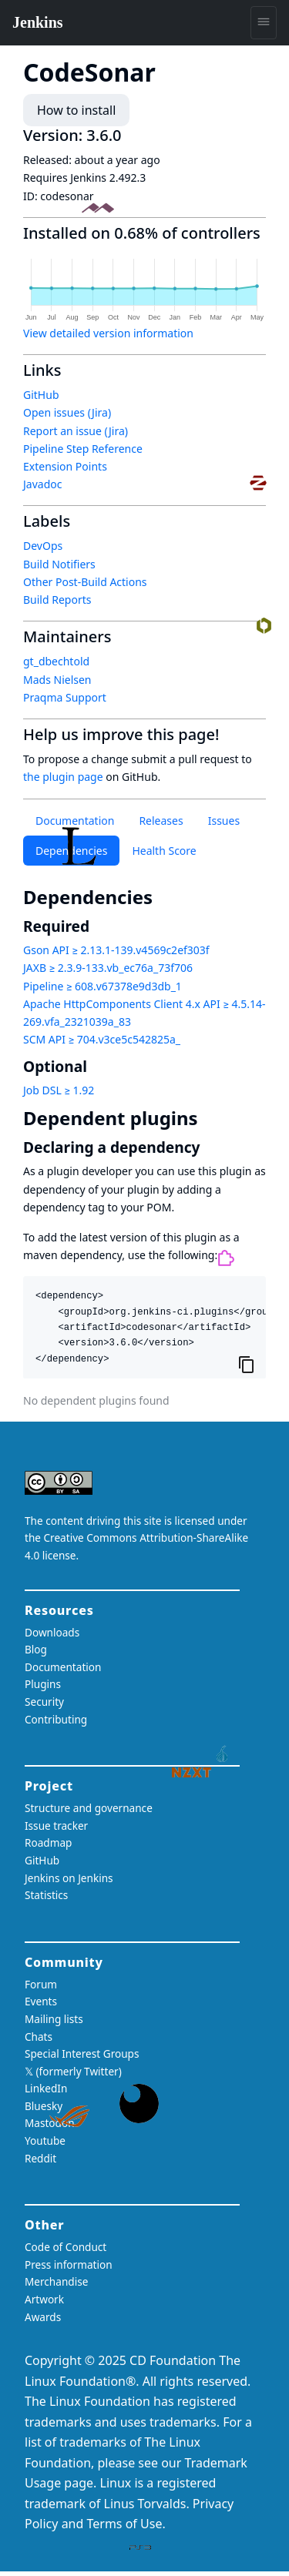 The image size is (289, 2576). Describe the element at coordinates (69, 2116) in the screenshot. I see `republic of gamers (ROG) brand logo` at that location.